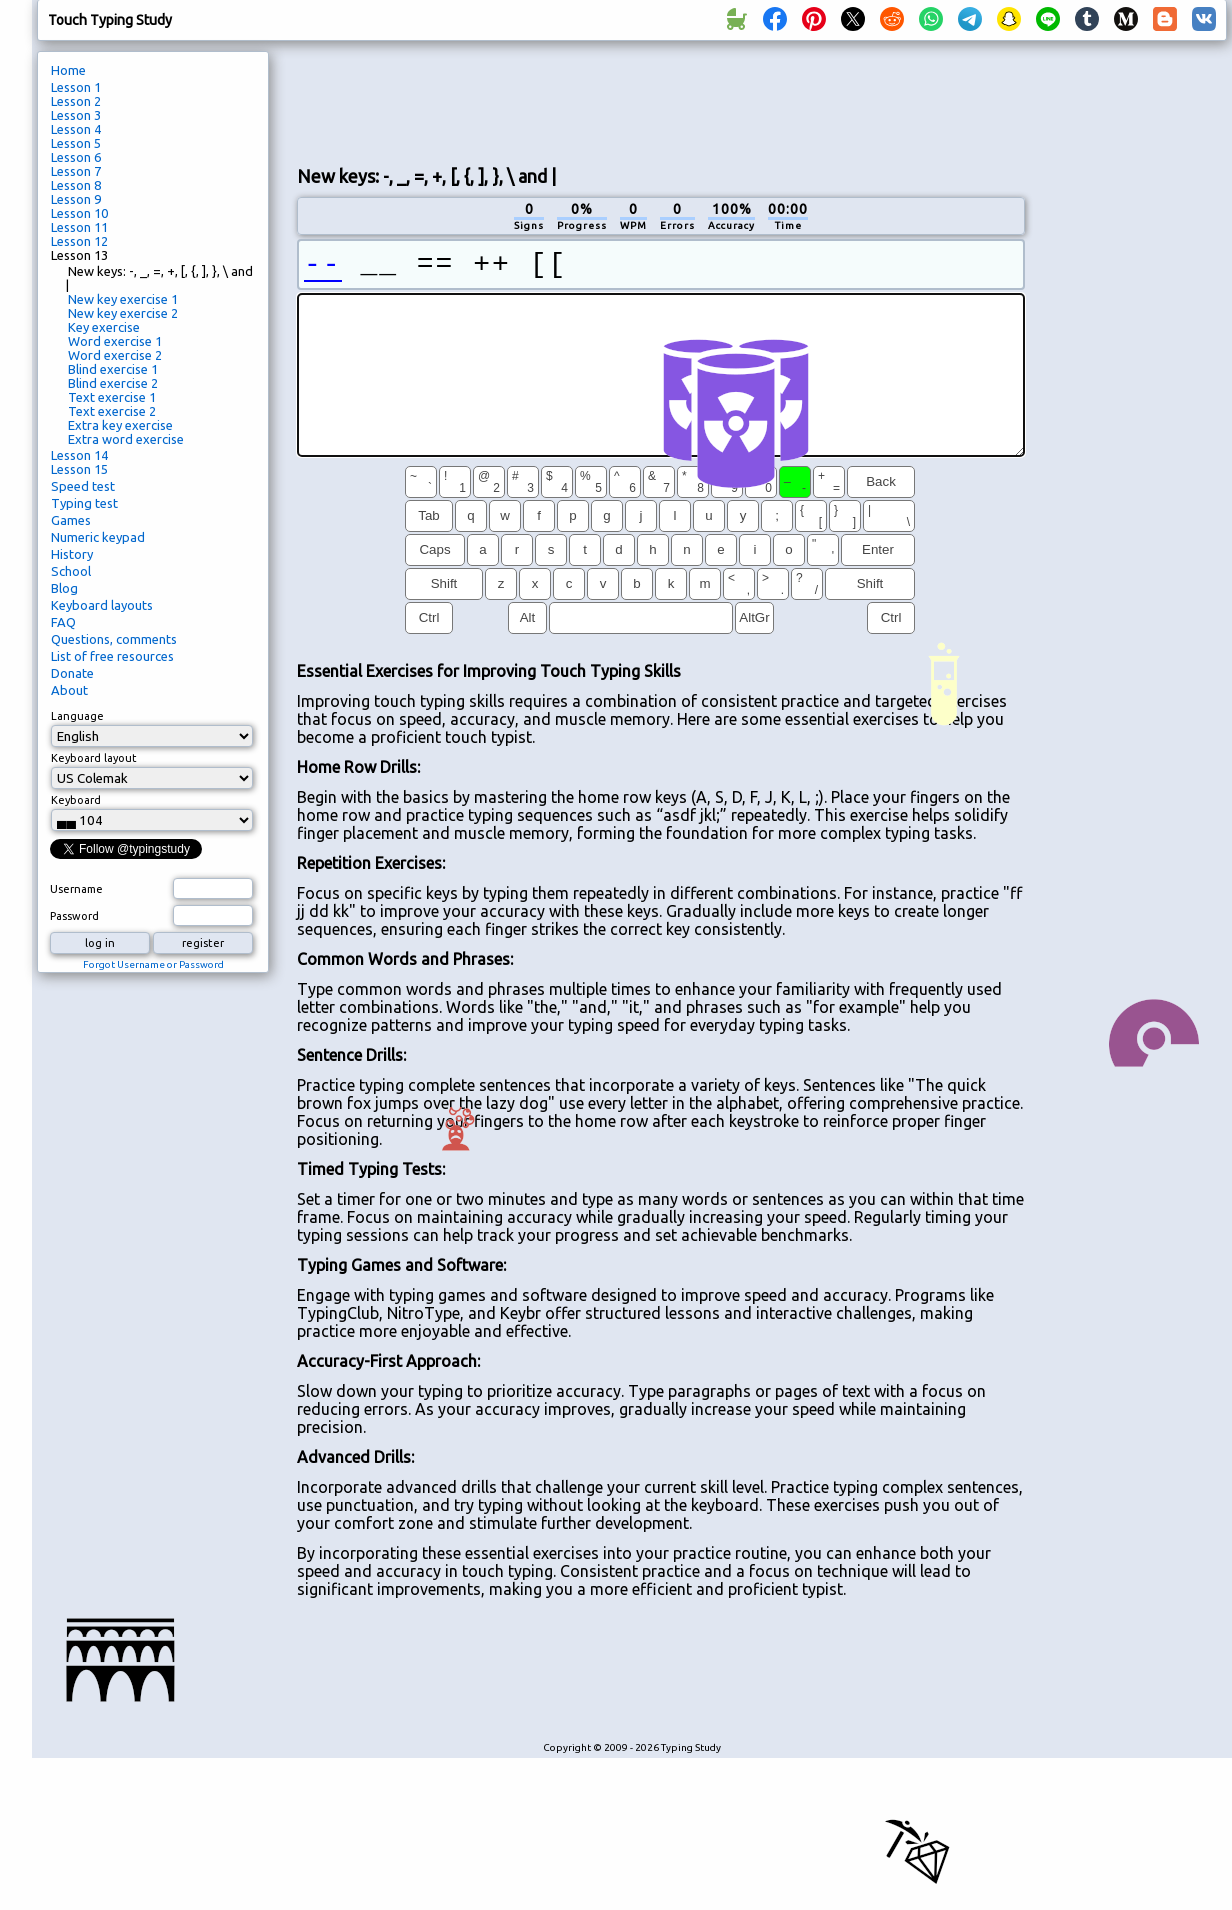 This screenshot has height=1910, width=1232. What do you see at coordinates (1154, 1033) in the screenshot?
I see `access player armor or equipment settings` at bounding box center [1154, 1033].